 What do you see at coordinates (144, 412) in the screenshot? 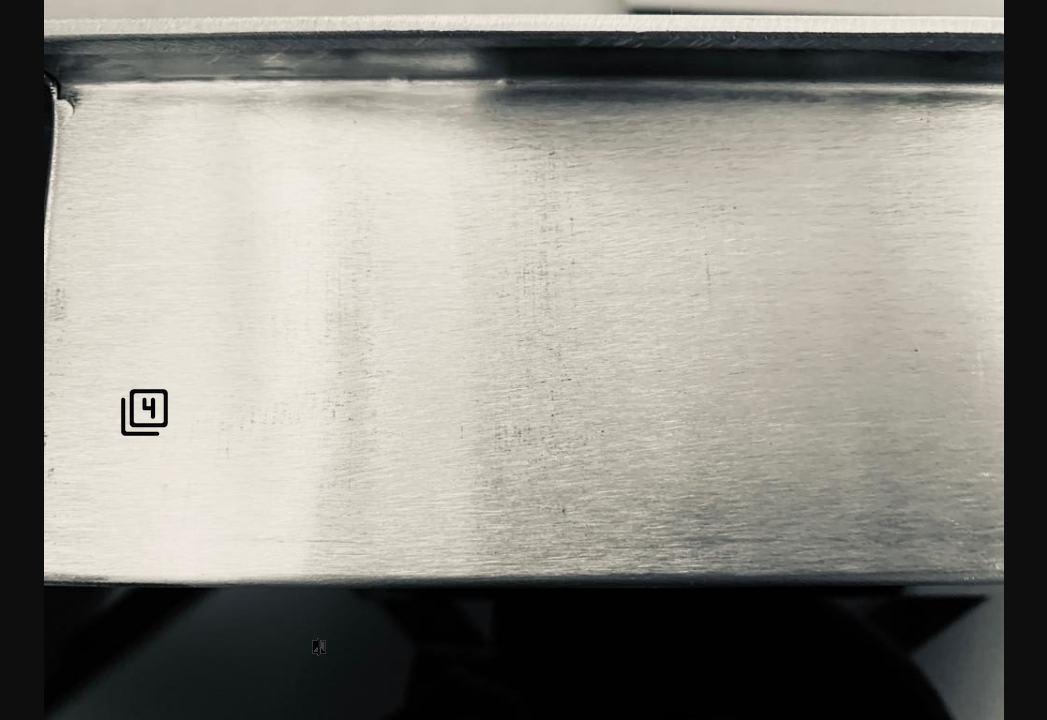
I see `indicates 4 stacked layers or images` at bounding box center [144, 412].